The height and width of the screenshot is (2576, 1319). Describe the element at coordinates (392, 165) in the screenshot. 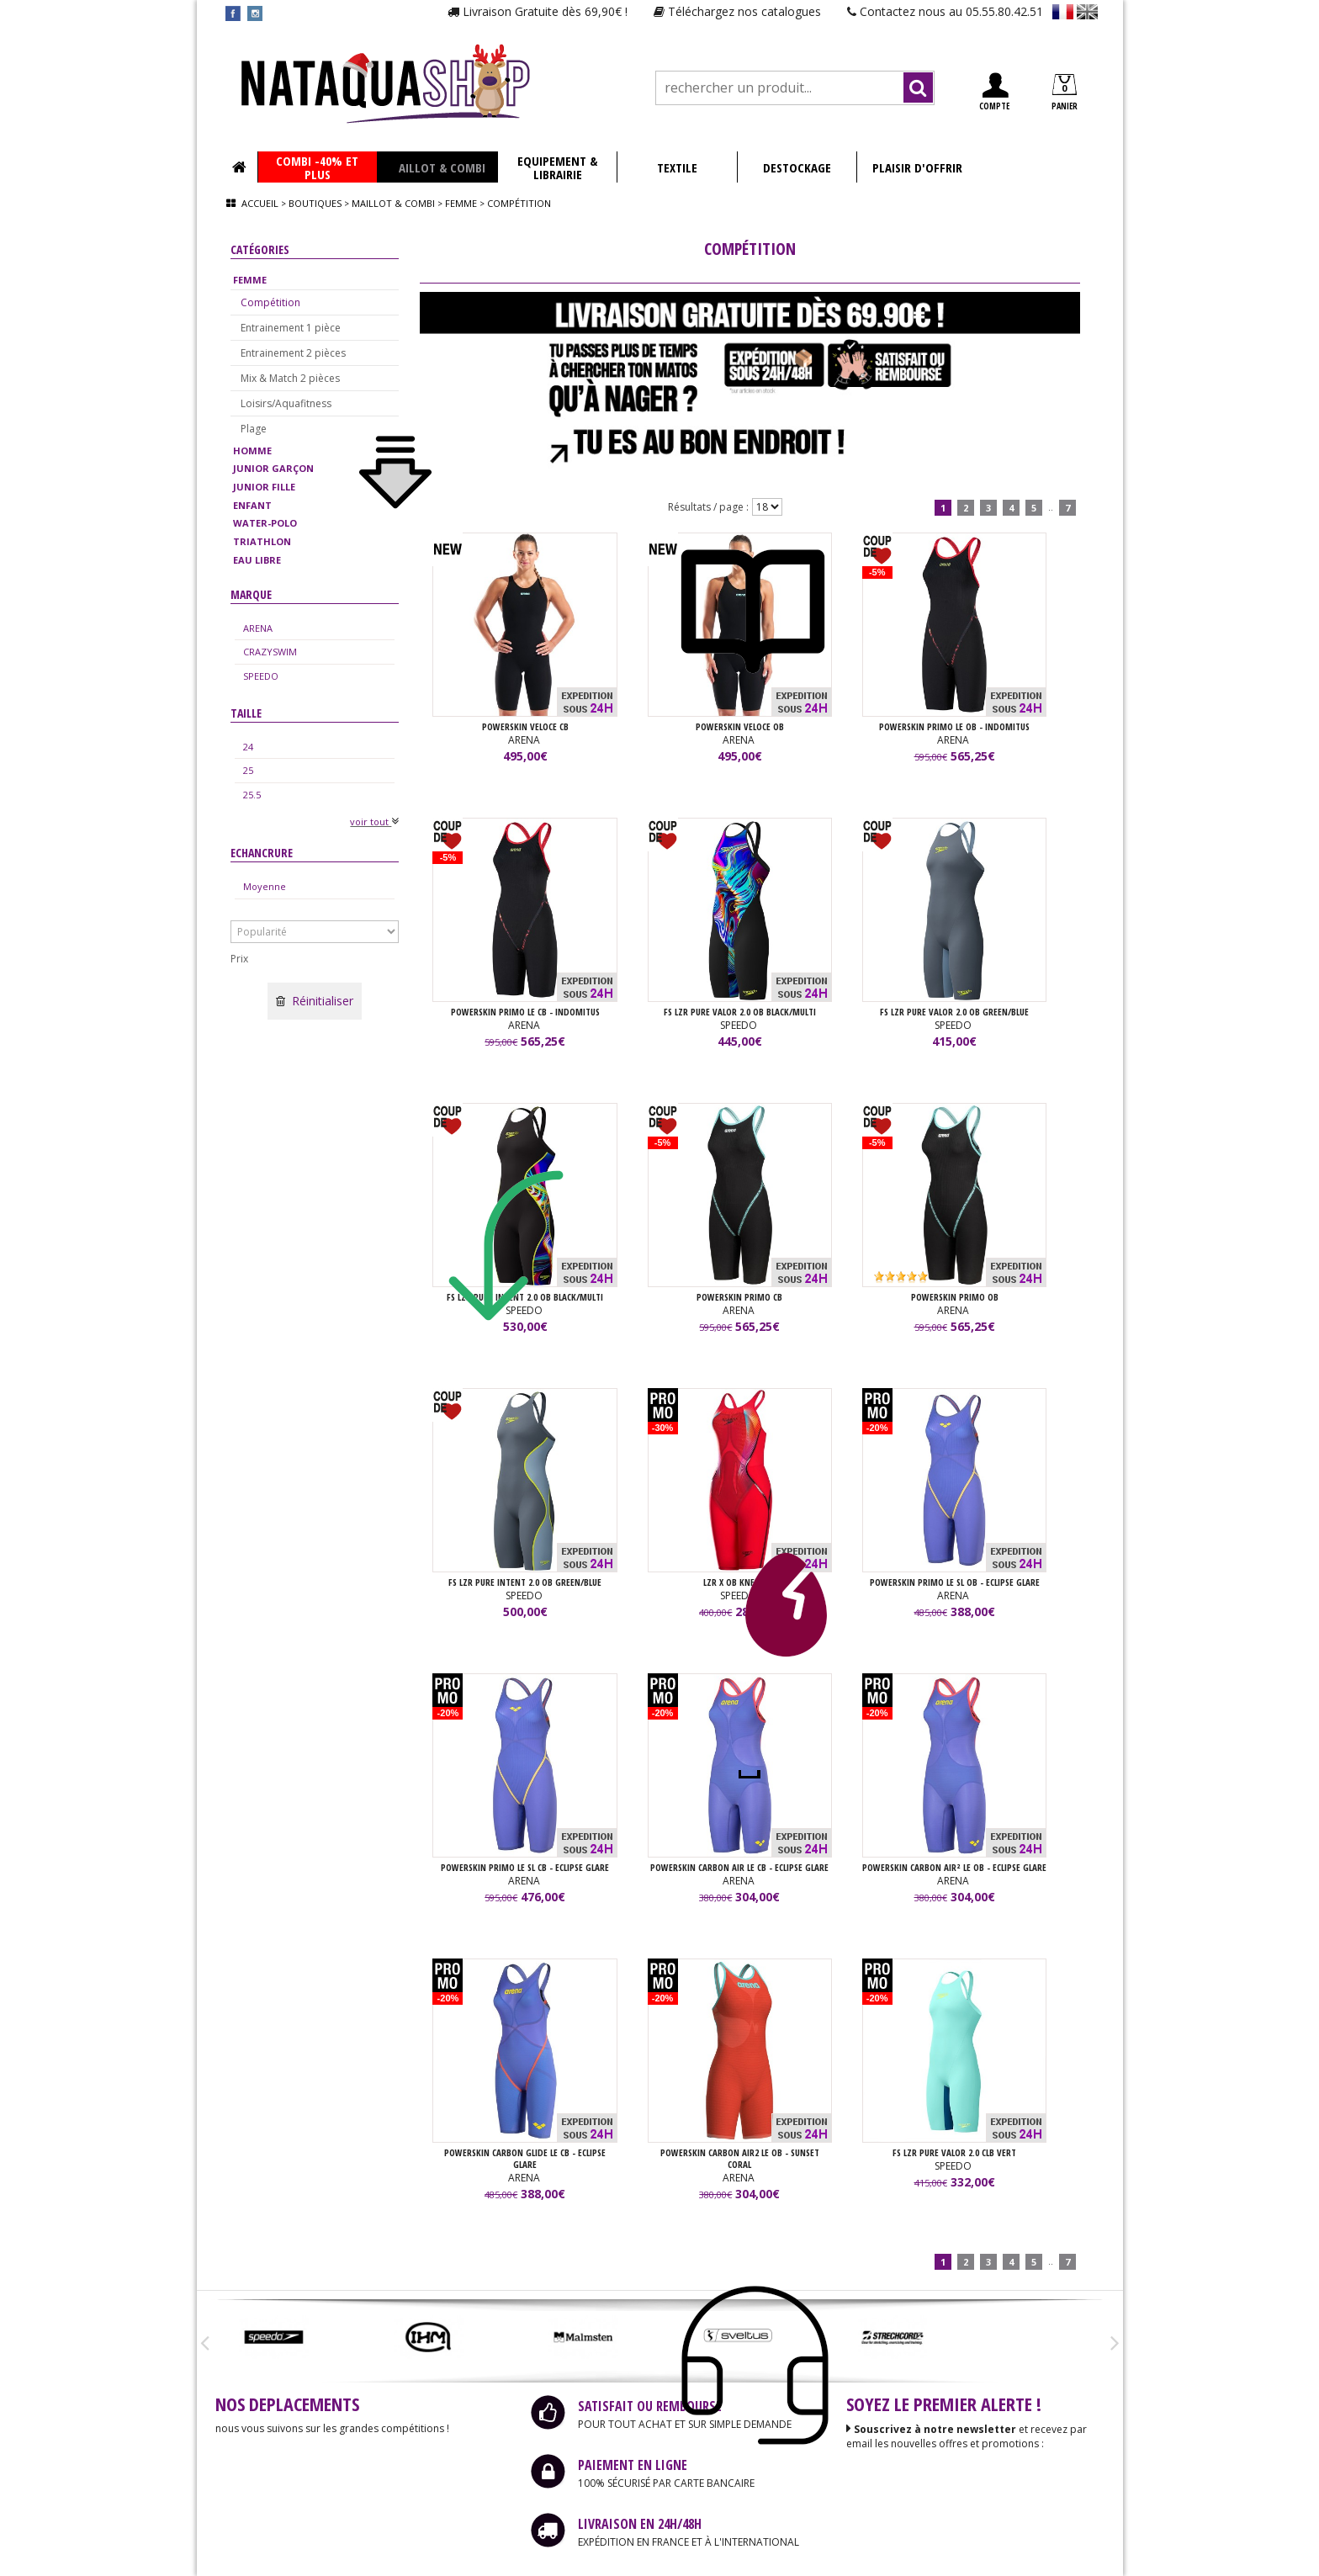

I see `insert or upload a file` at that location.